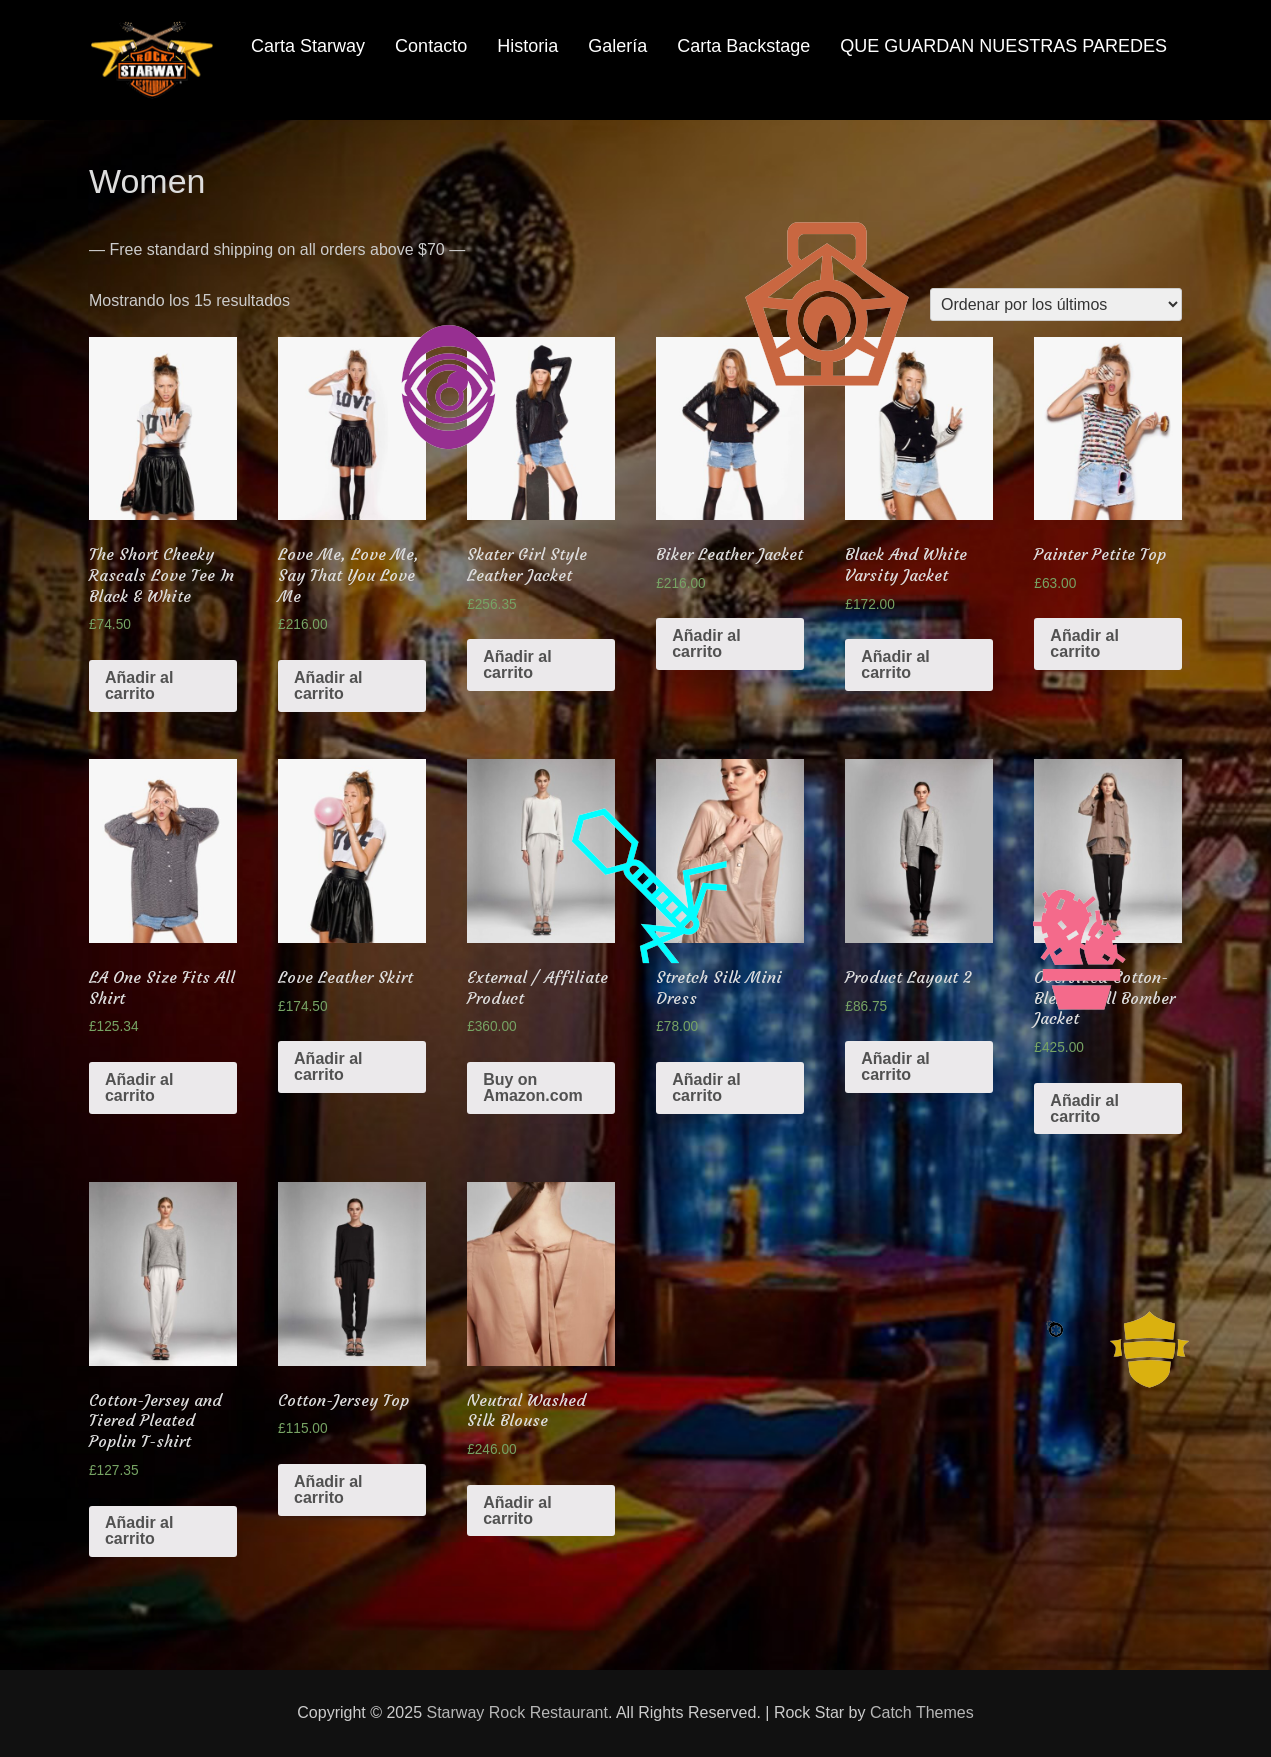 This screenshot has width=1271, height=1757. Describe the element at coordinates (1149, 1349) in the screenshot. I see `view achievements or badges earned` at that location.